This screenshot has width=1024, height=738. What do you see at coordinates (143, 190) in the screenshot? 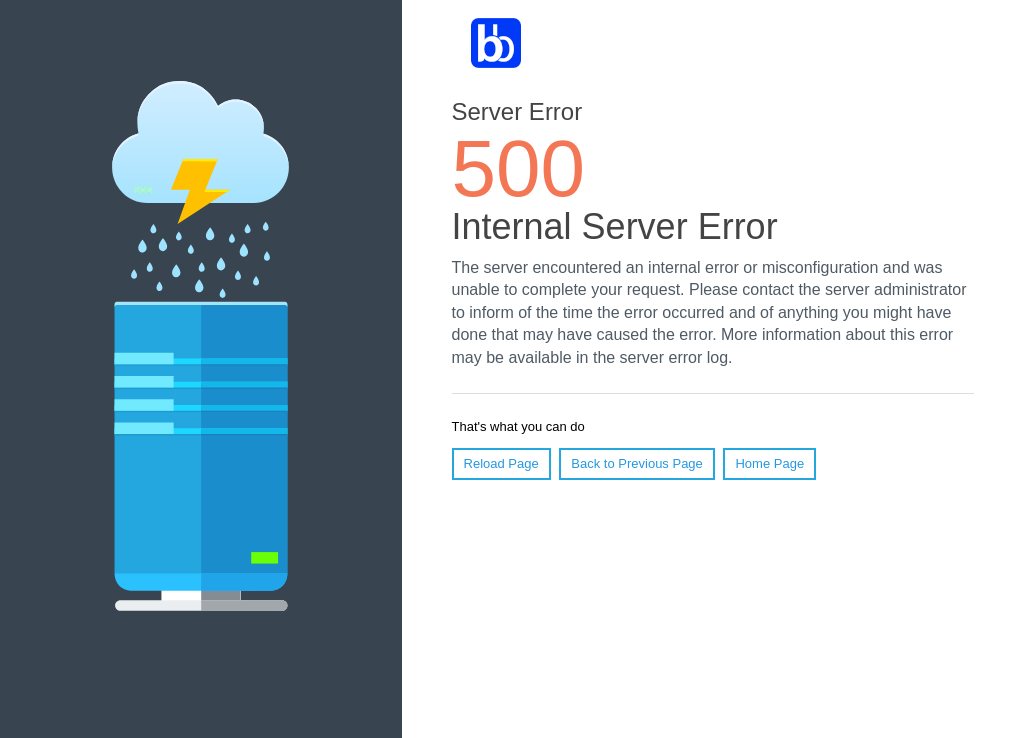
I see `navigate to ÖBB austrian railway services` at bounding box center [143, 190].